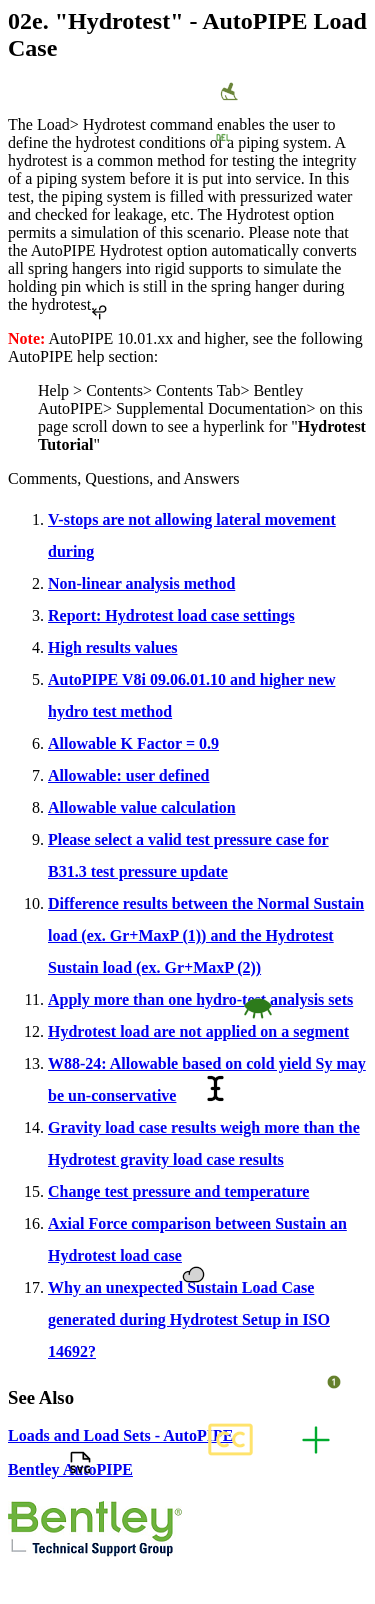 The height and width of the screenshot is (1604, 375). Describe the element at coordinates (316, 1440) in the screenshot. I see `add a new item` at that location.